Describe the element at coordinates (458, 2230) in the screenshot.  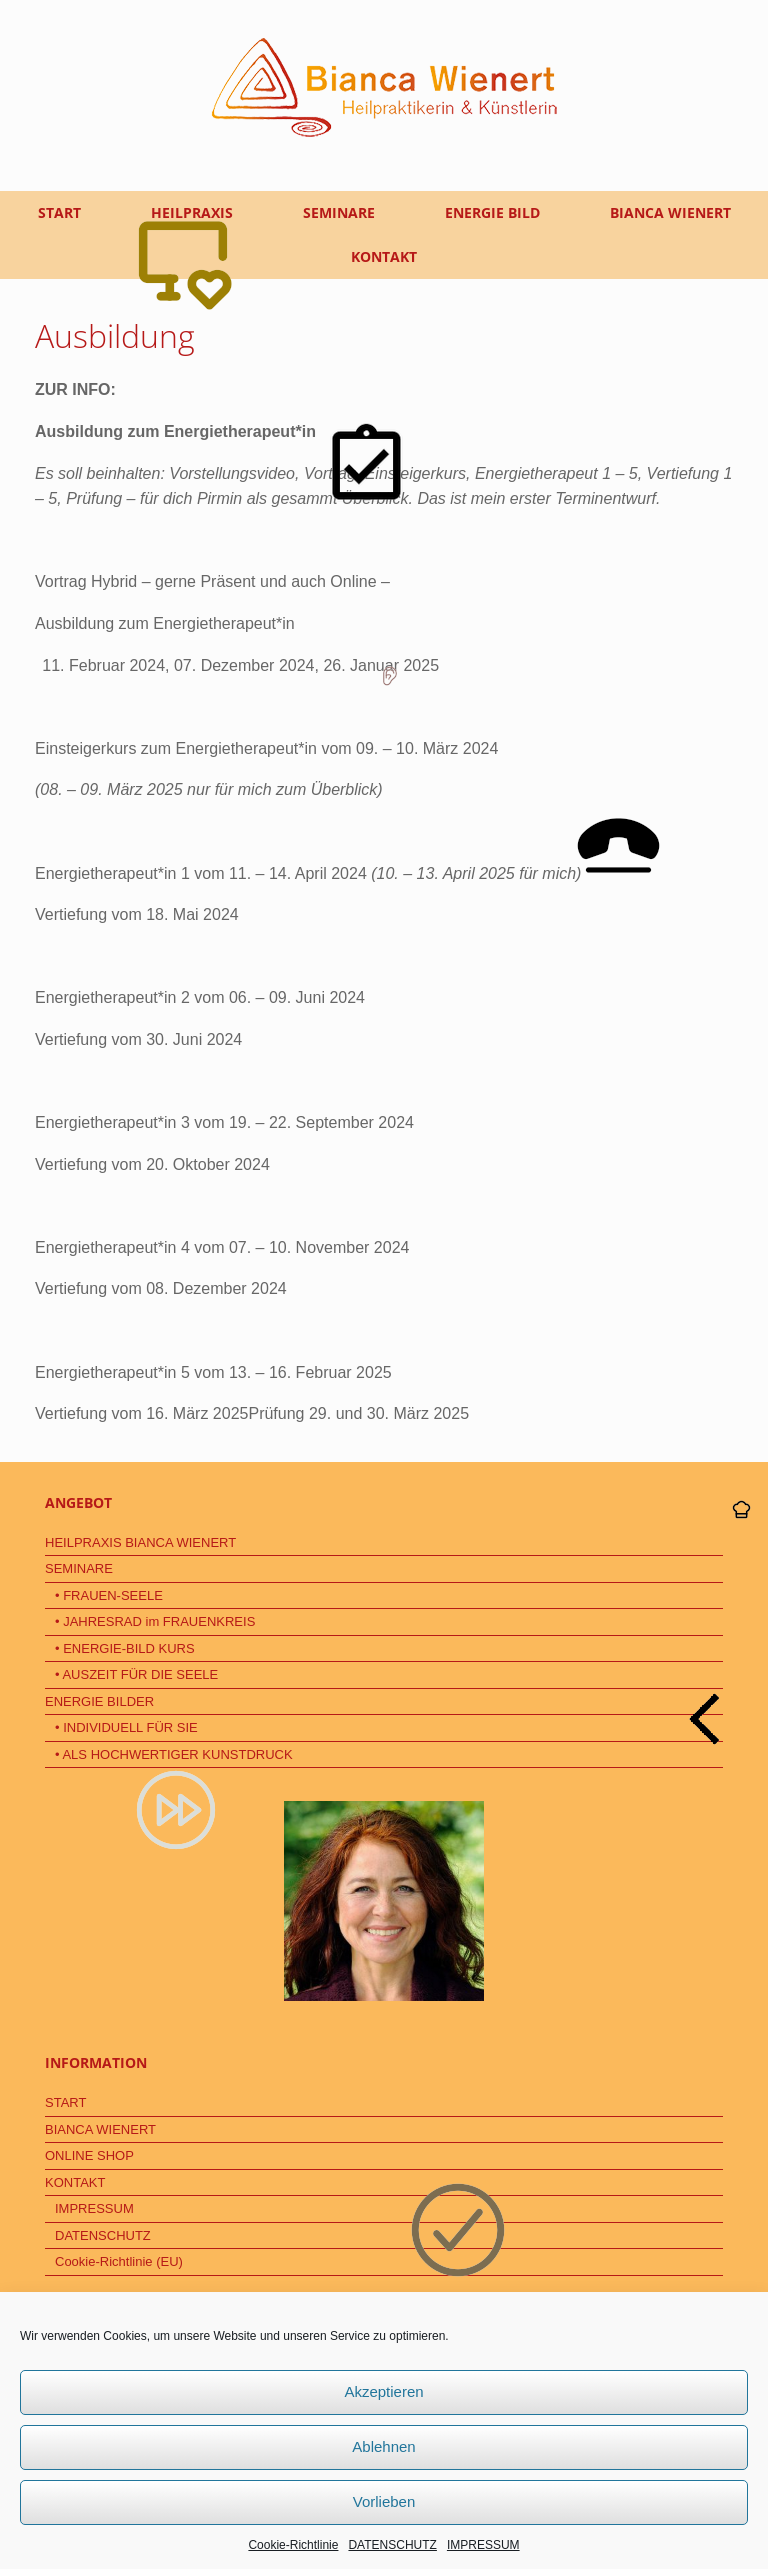
I see `confirms a completed action or task` at that location.